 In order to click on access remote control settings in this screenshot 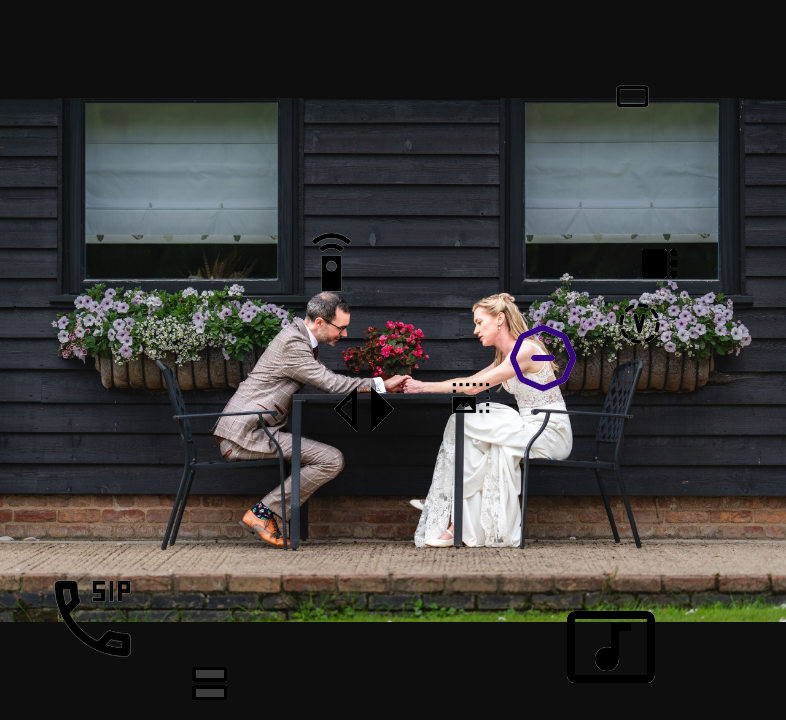, I will do `click(331, 263)`.